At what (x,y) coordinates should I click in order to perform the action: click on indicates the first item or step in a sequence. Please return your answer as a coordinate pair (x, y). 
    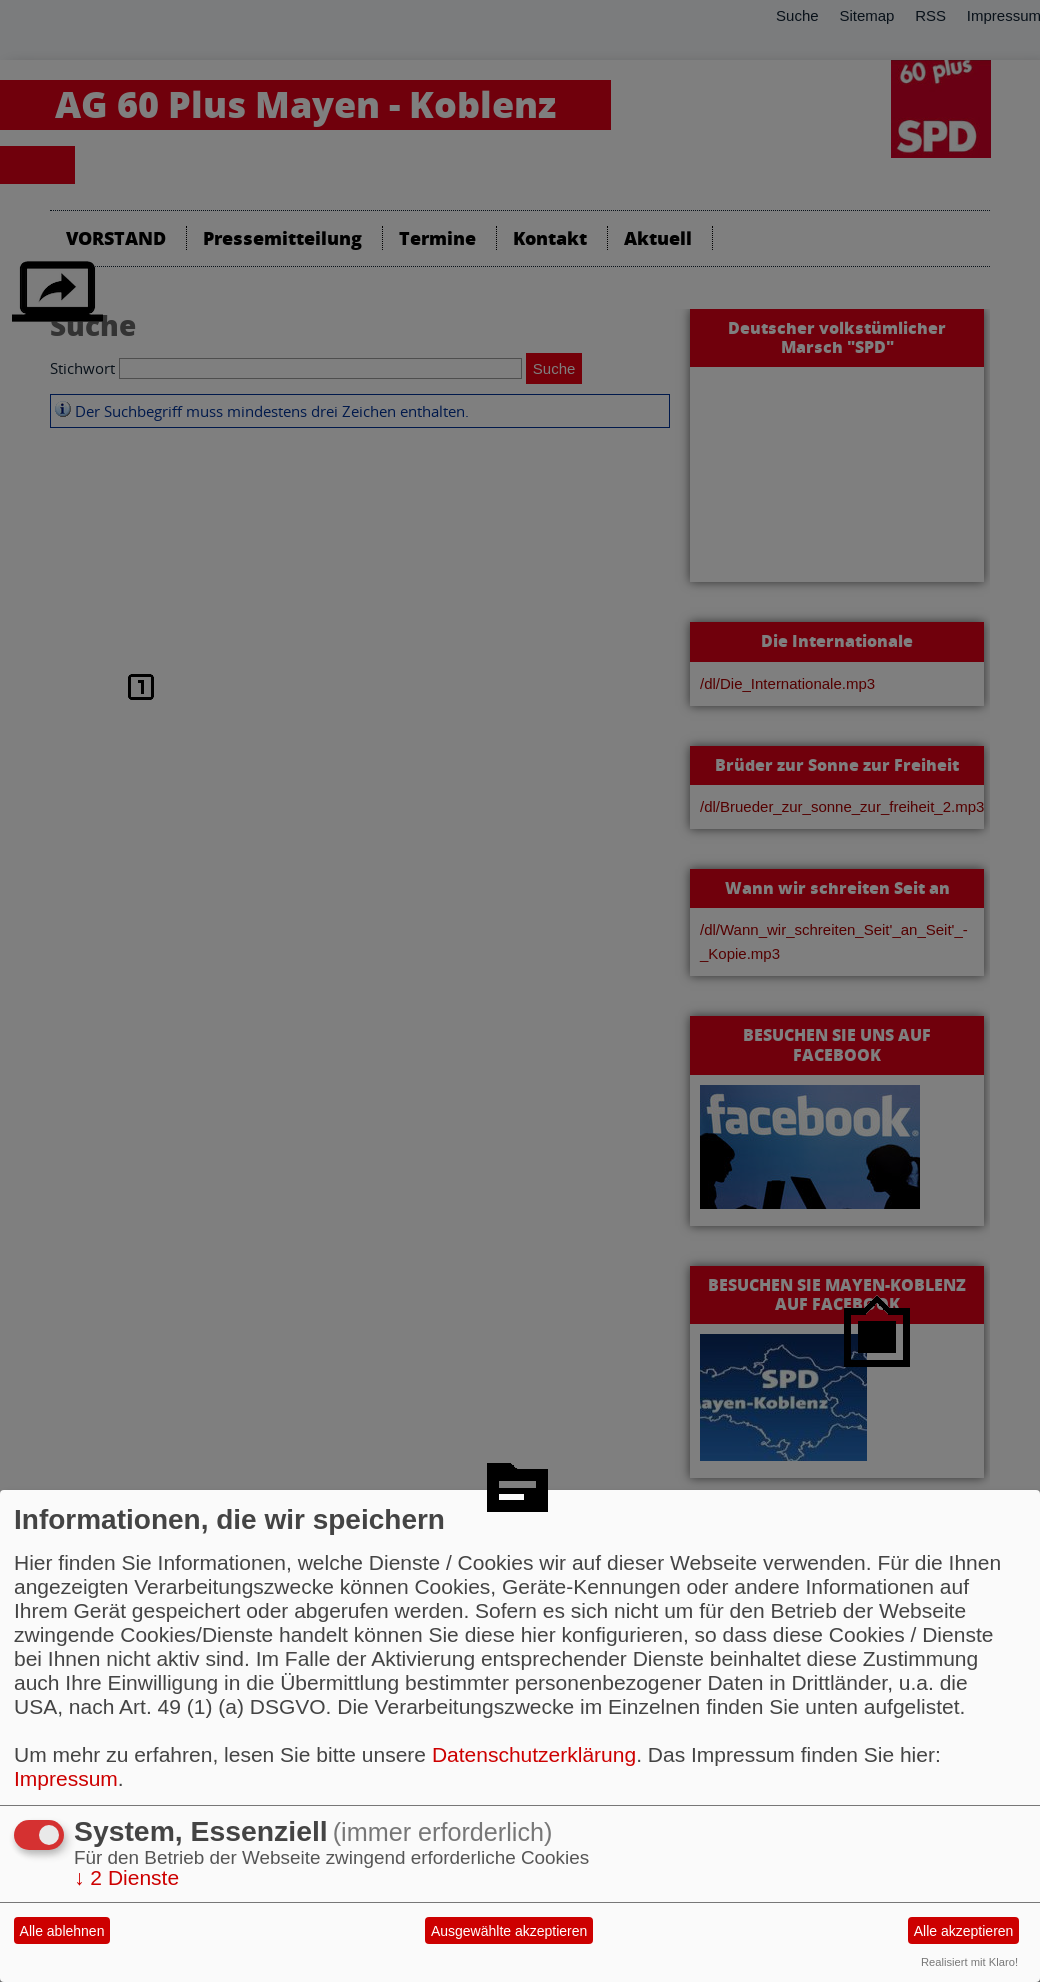
    Looking at the image, I should click on (141, 687).